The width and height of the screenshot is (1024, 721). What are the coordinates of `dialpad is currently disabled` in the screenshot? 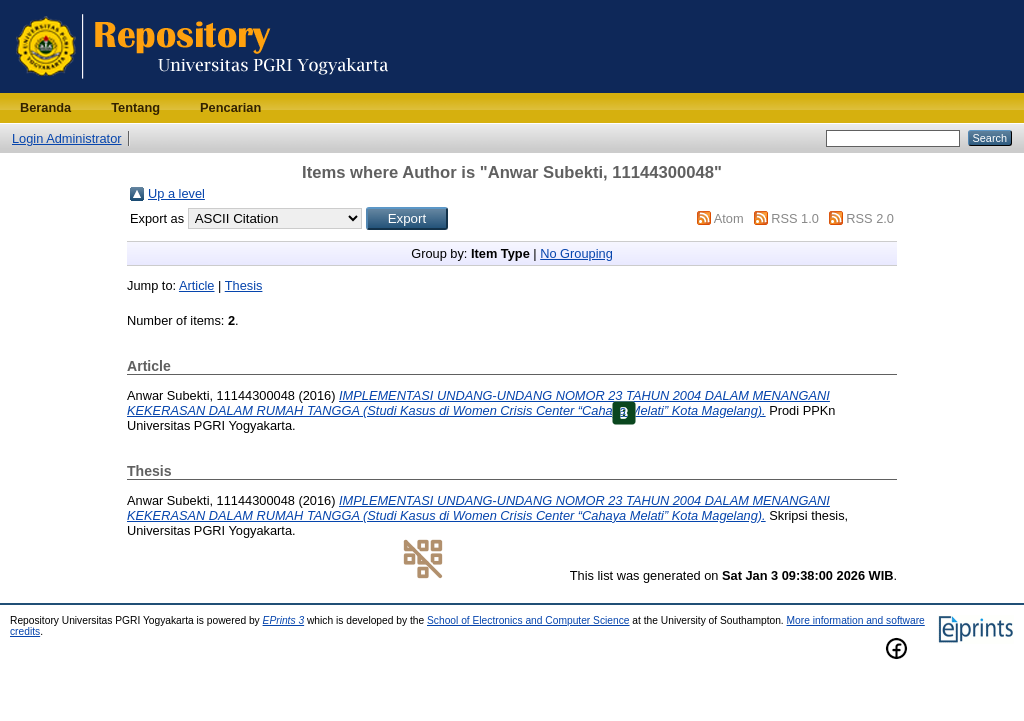 It's located at (423, 559).